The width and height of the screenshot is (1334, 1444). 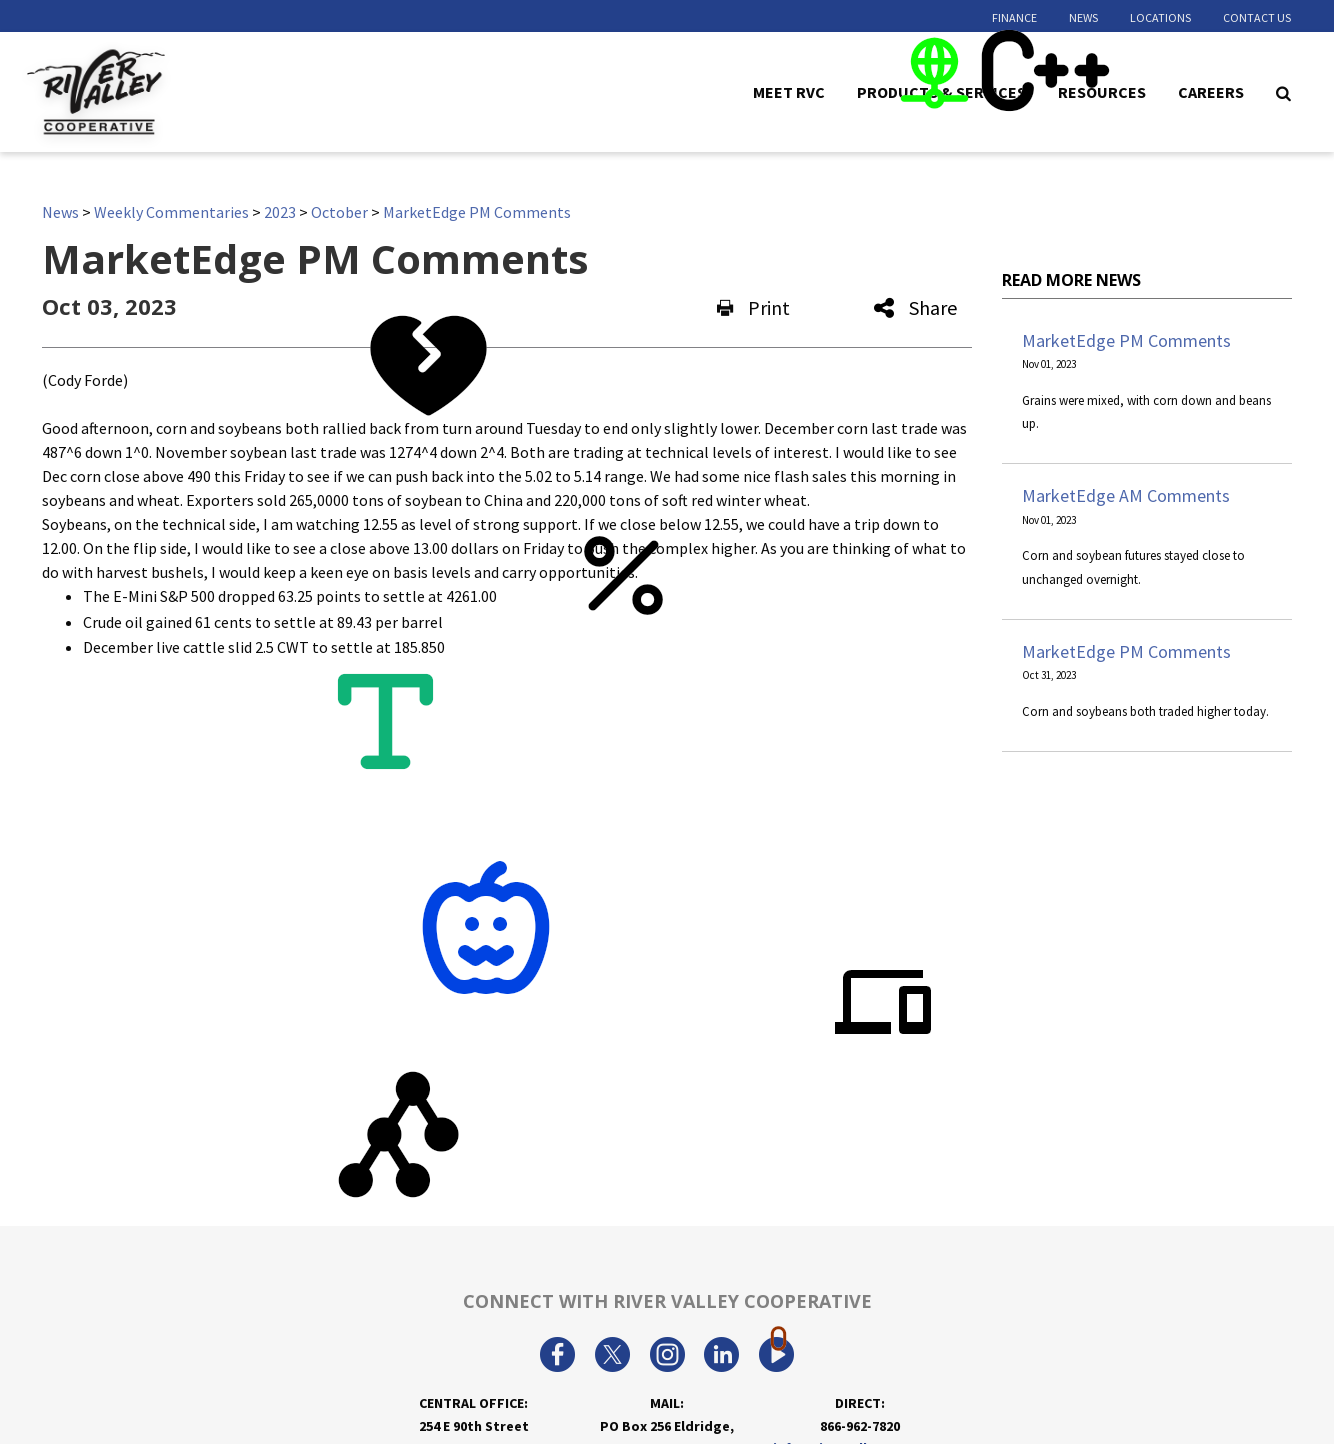 What do you see at coordinates (486, 931) in the screenshot?
I see `access halloween-themed content or settings` at bounding box center [486, 931].